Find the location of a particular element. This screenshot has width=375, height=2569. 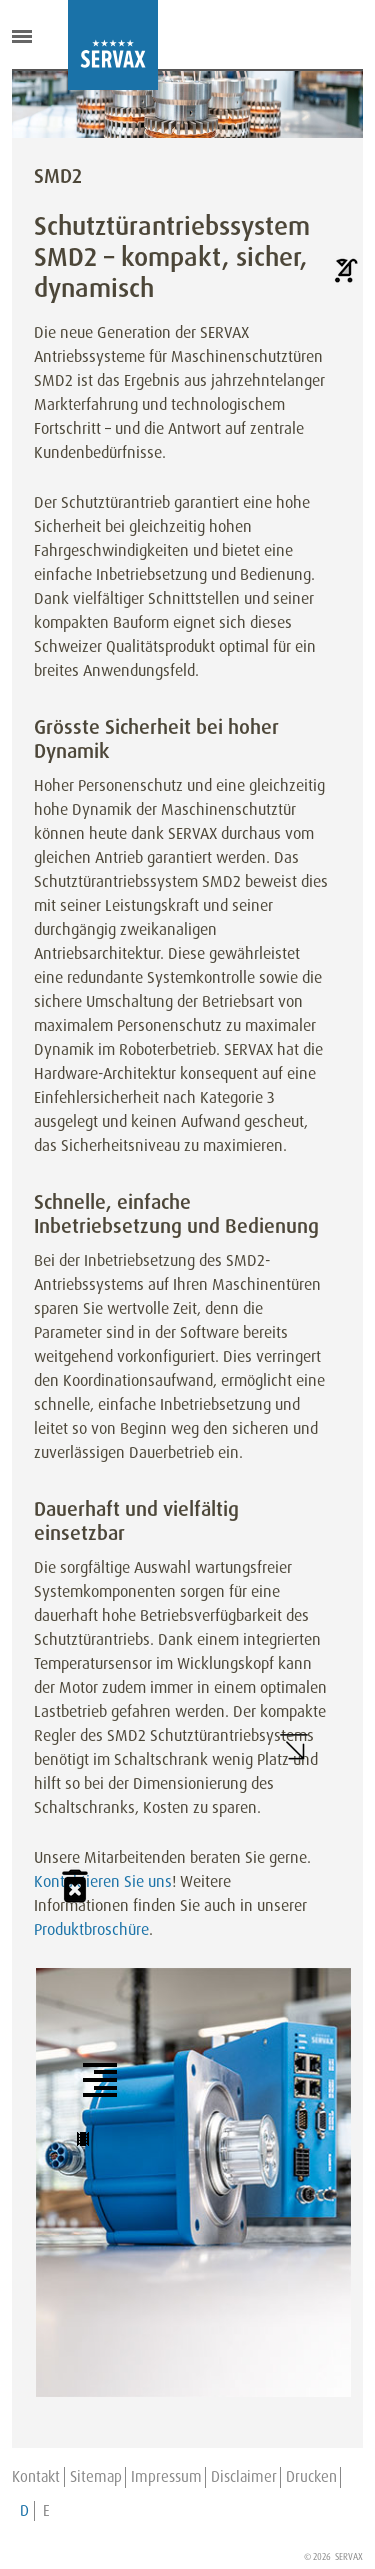

permanently delete an item is located at coordinates (75, 1886).